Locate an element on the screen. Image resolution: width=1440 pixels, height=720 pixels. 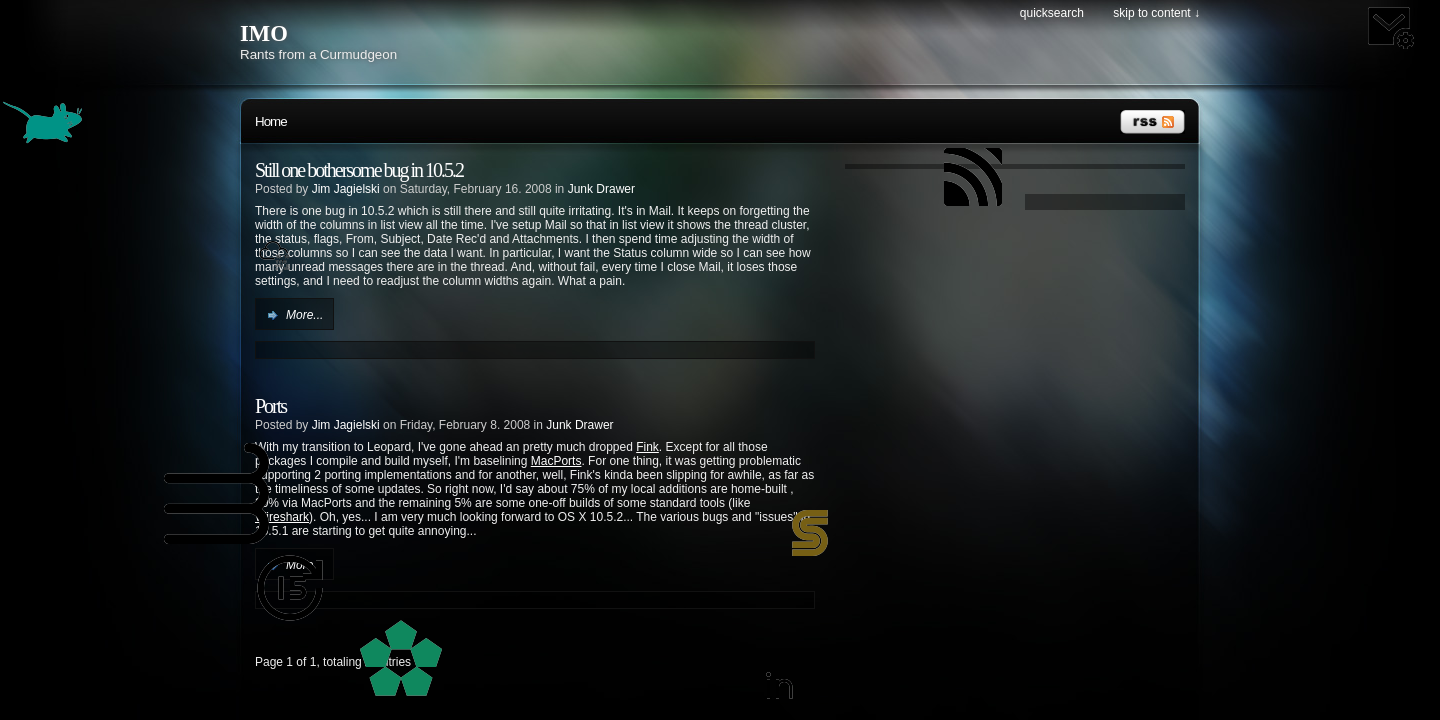
rootssage app or service logo is located at coordinates (401, 658).